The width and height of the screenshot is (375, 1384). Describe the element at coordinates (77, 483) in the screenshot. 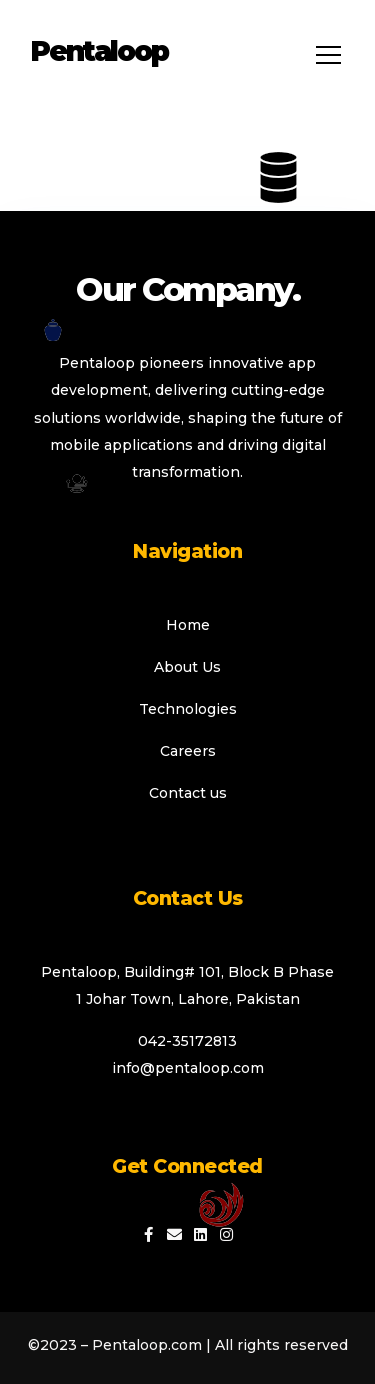

I see `view solar system or planetary model` at that location.